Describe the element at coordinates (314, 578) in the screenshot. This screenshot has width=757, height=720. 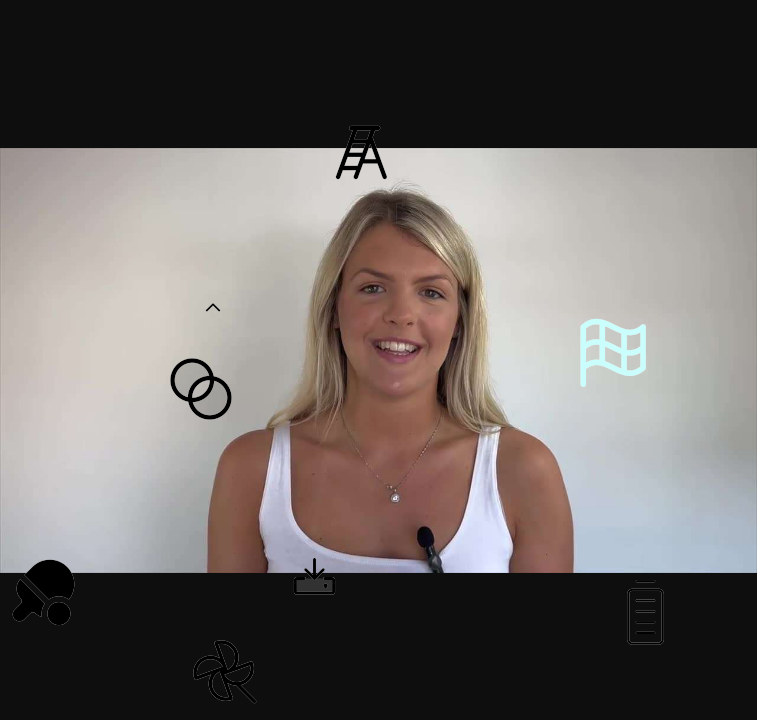
I see `download a file to your device` at that location.